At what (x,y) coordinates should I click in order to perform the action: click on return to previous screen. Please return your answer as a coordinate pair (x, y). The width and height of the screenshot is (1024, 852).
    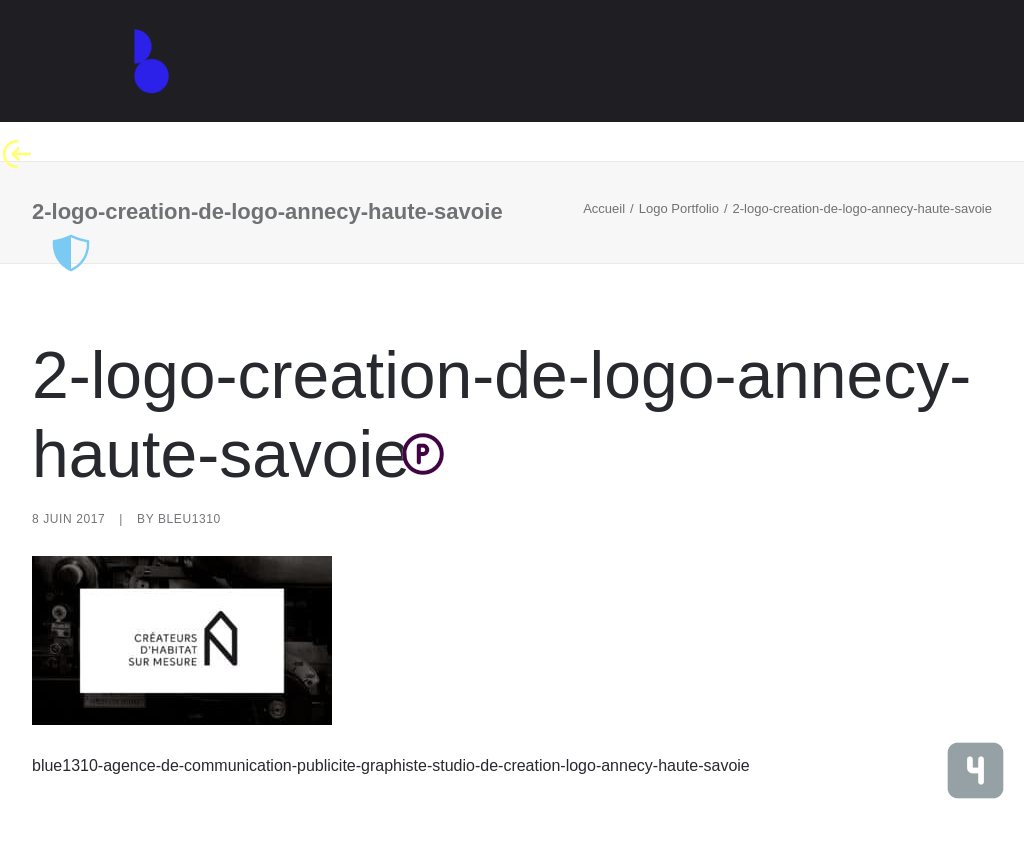
    Looking at the image, I should click on (17, 154).